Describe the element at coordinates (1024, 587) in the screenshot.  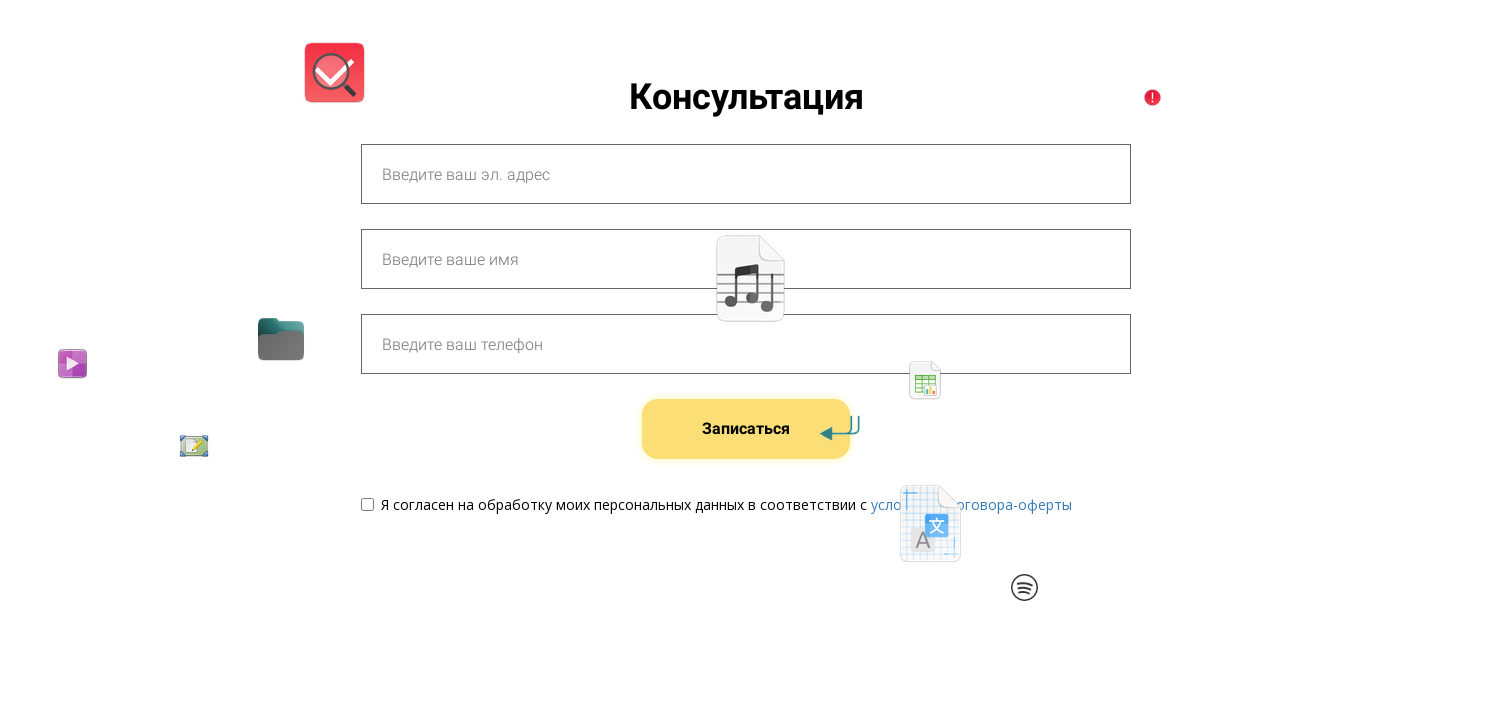
I see `open spotify` at that location.